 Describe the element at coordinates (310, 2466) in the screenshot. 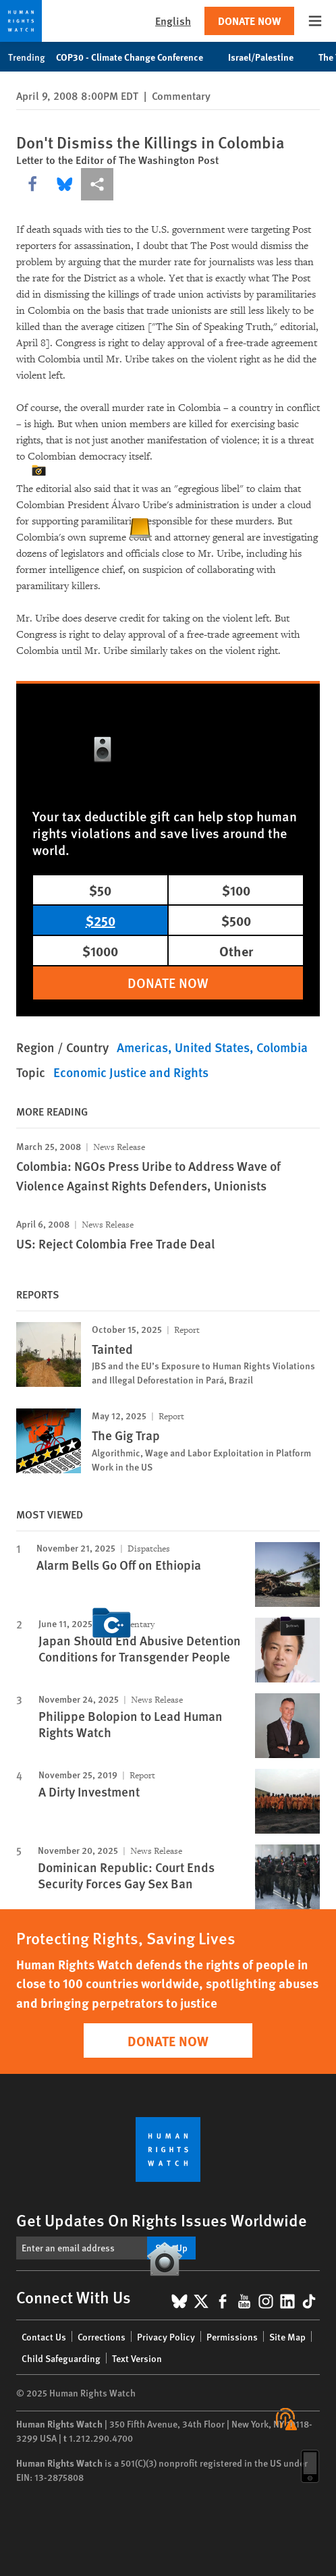

I see `iPod Nano device connected to your Mac` at that location.